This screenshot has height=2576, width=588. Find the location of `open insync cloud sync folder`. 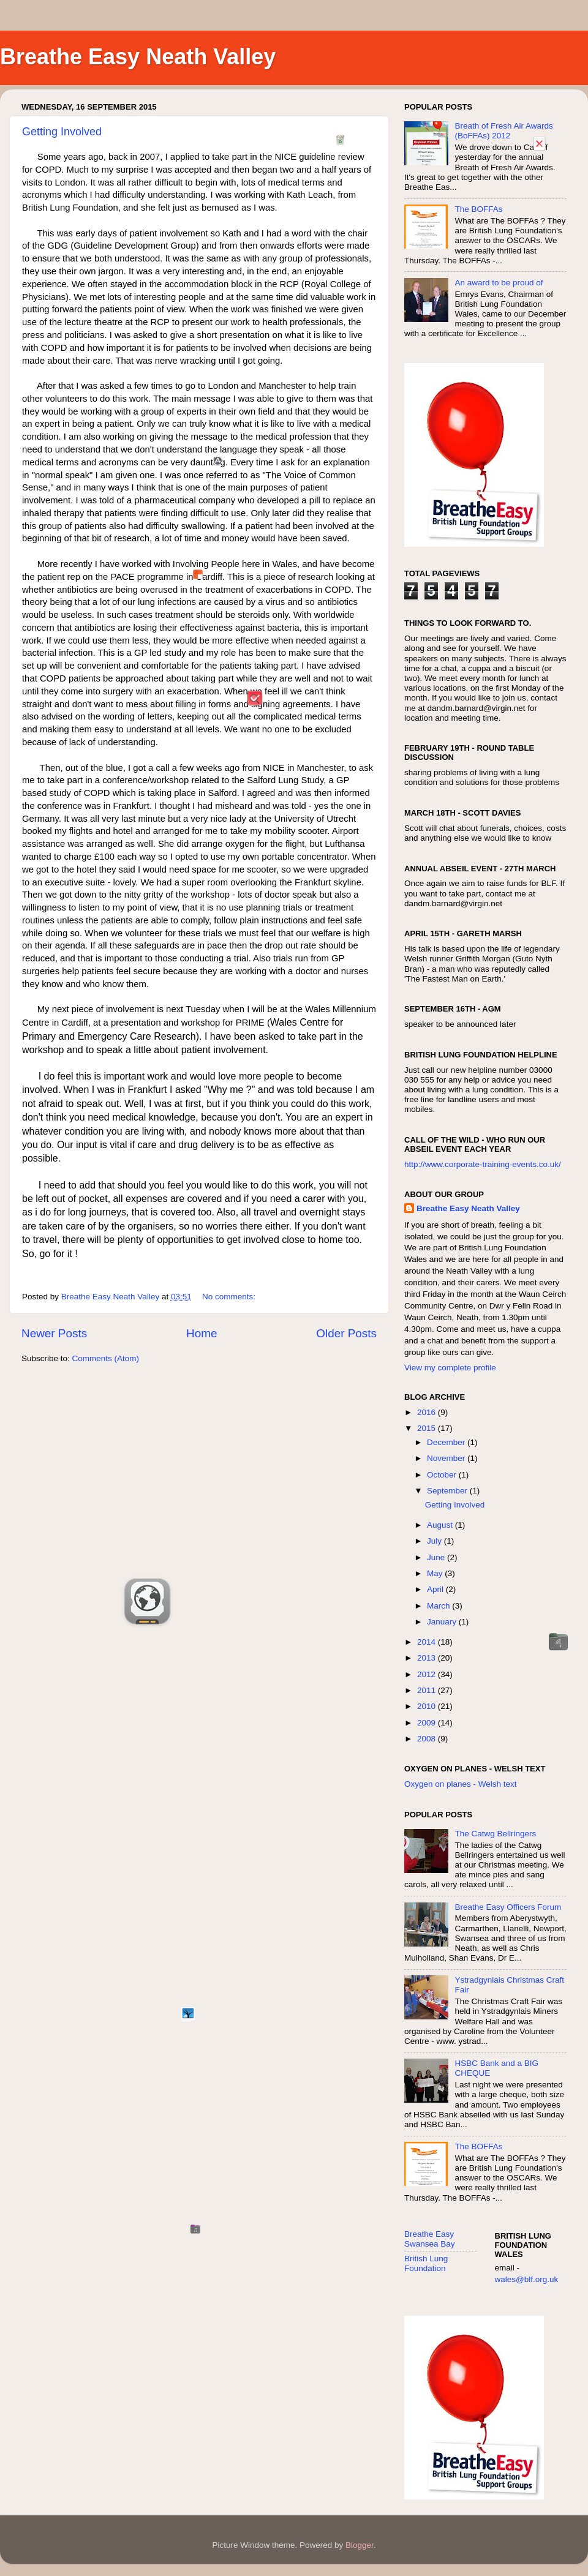

open insync cloud sync folder is located at coordinates (558, 1641).